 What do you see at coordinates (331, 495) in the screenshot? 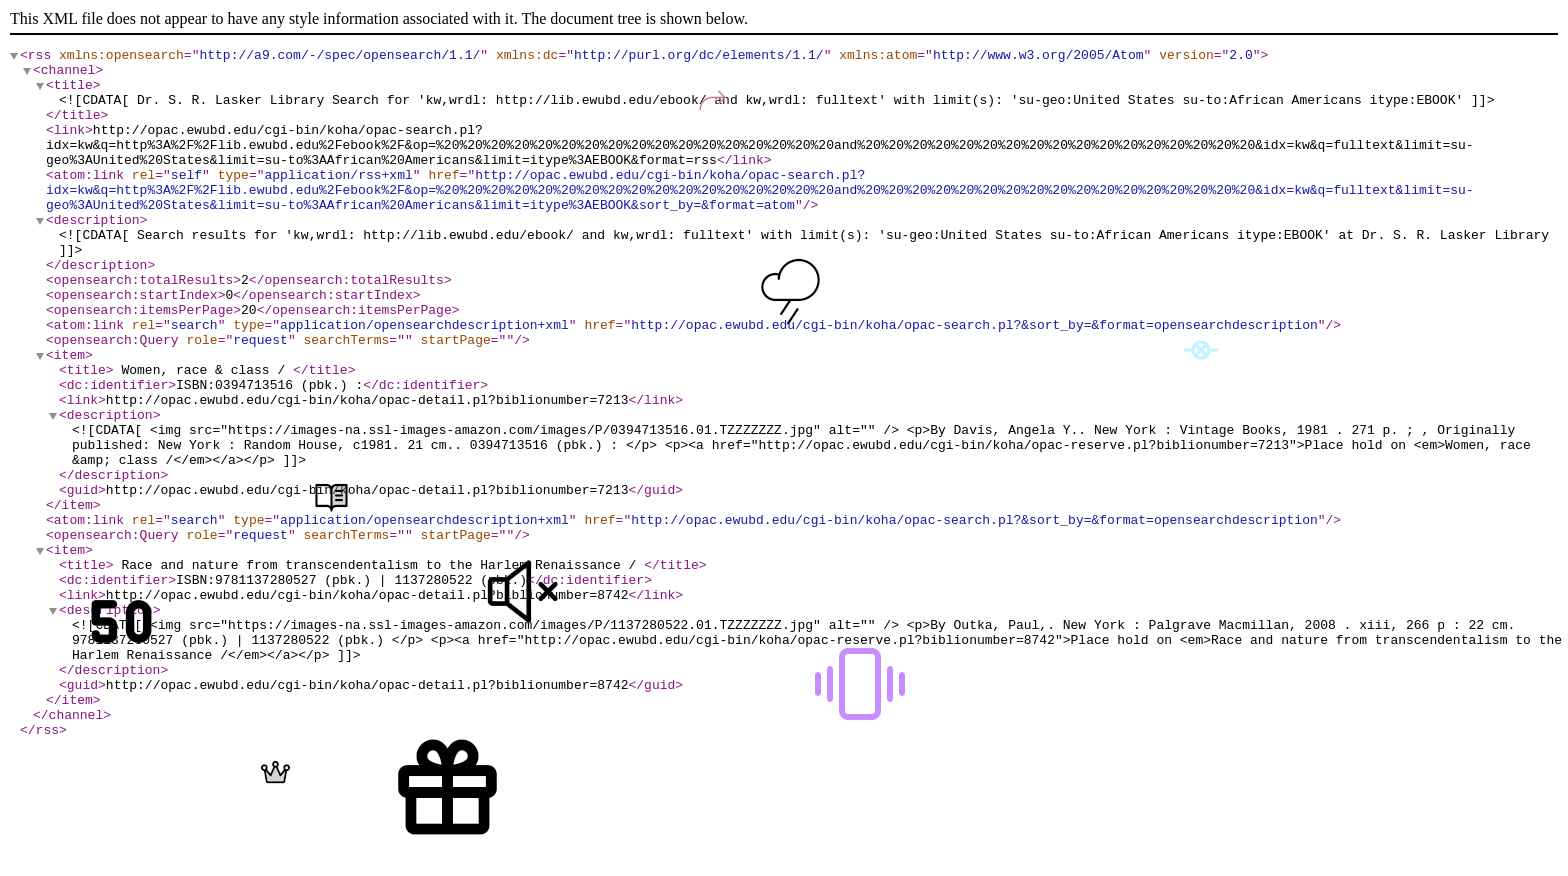
I see `open reading mode or e-reader` at bounding box center [331, 495].